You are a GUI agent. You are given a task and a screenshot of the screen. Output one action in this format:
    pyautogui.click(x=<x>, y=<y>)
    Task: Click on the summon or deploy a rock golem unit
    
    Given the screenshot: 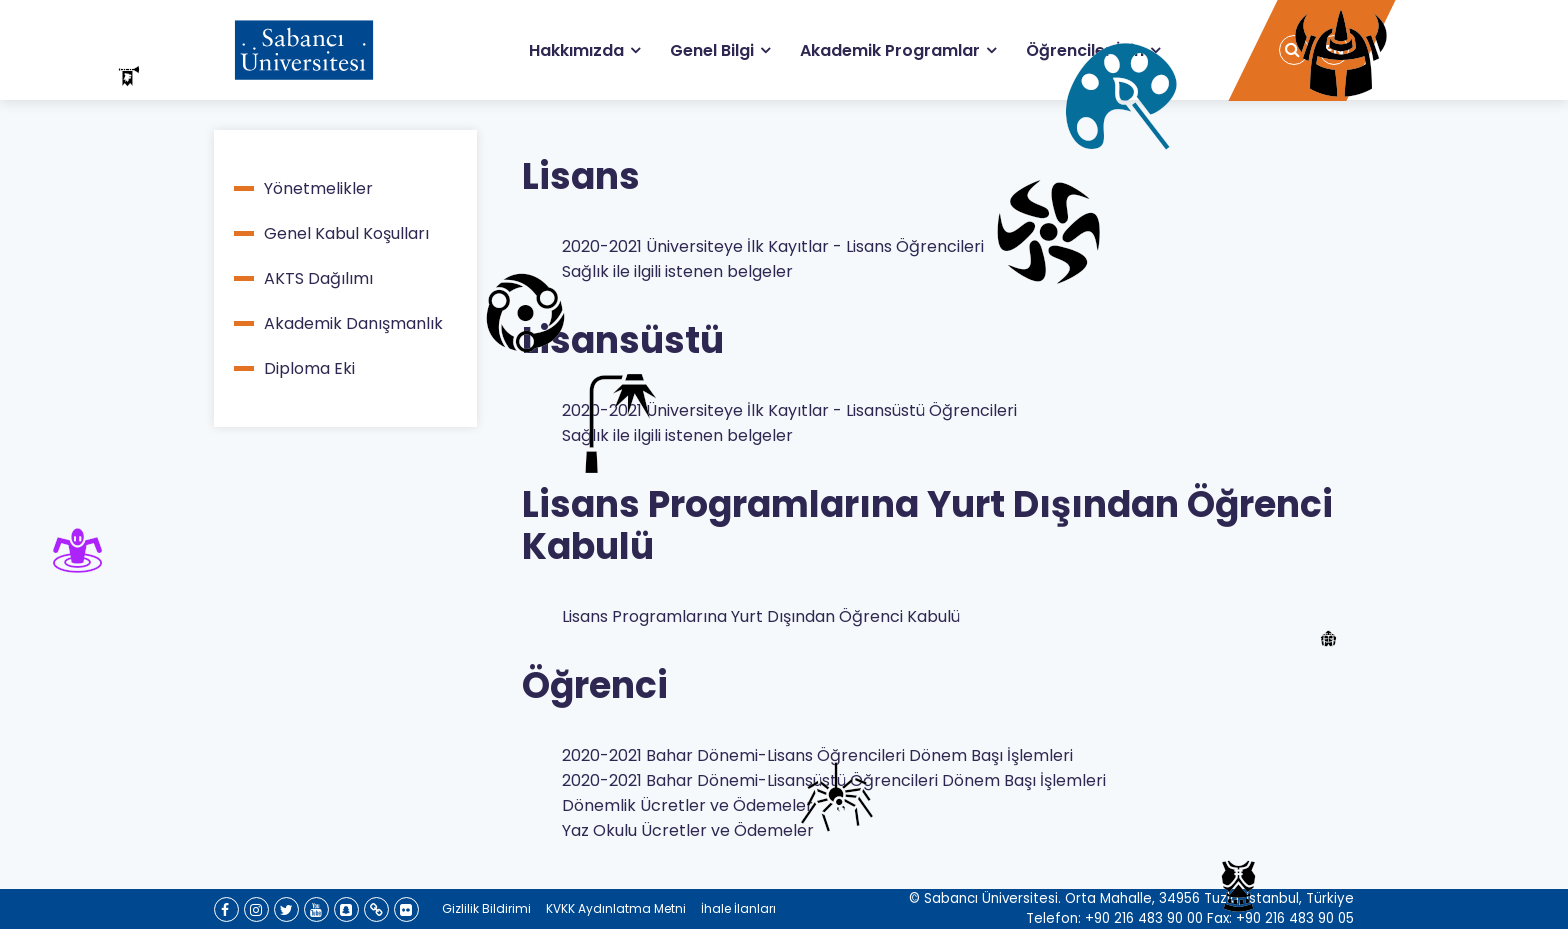 What is the action you would take?
    pyautogui.click(x=1328, y=638)
    